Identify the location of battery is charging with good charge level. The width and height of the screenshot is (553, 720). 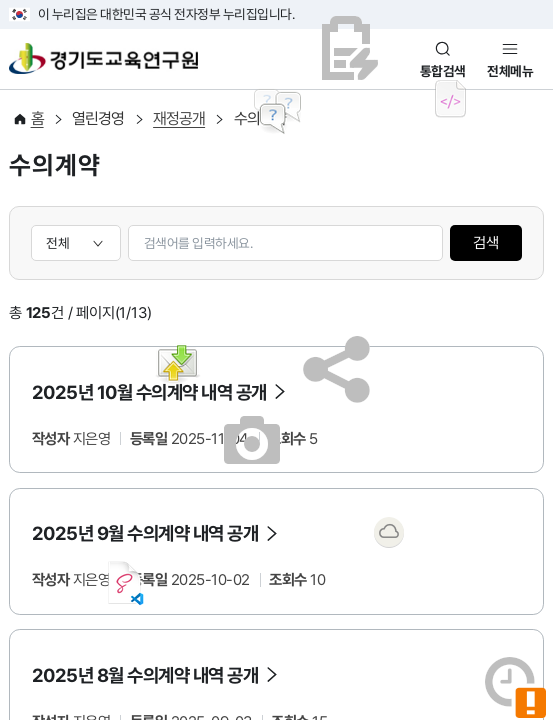
(346, 48).